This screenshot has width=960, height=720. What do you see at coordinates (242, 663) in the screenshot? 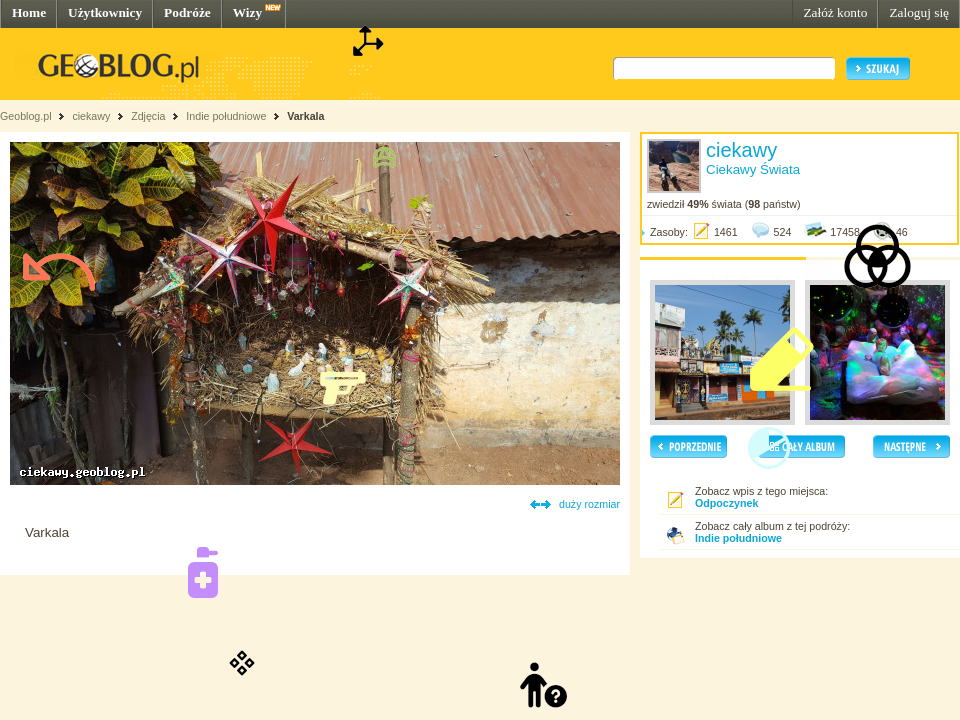
I see `view UI components library` at bounding box center [242, 663].